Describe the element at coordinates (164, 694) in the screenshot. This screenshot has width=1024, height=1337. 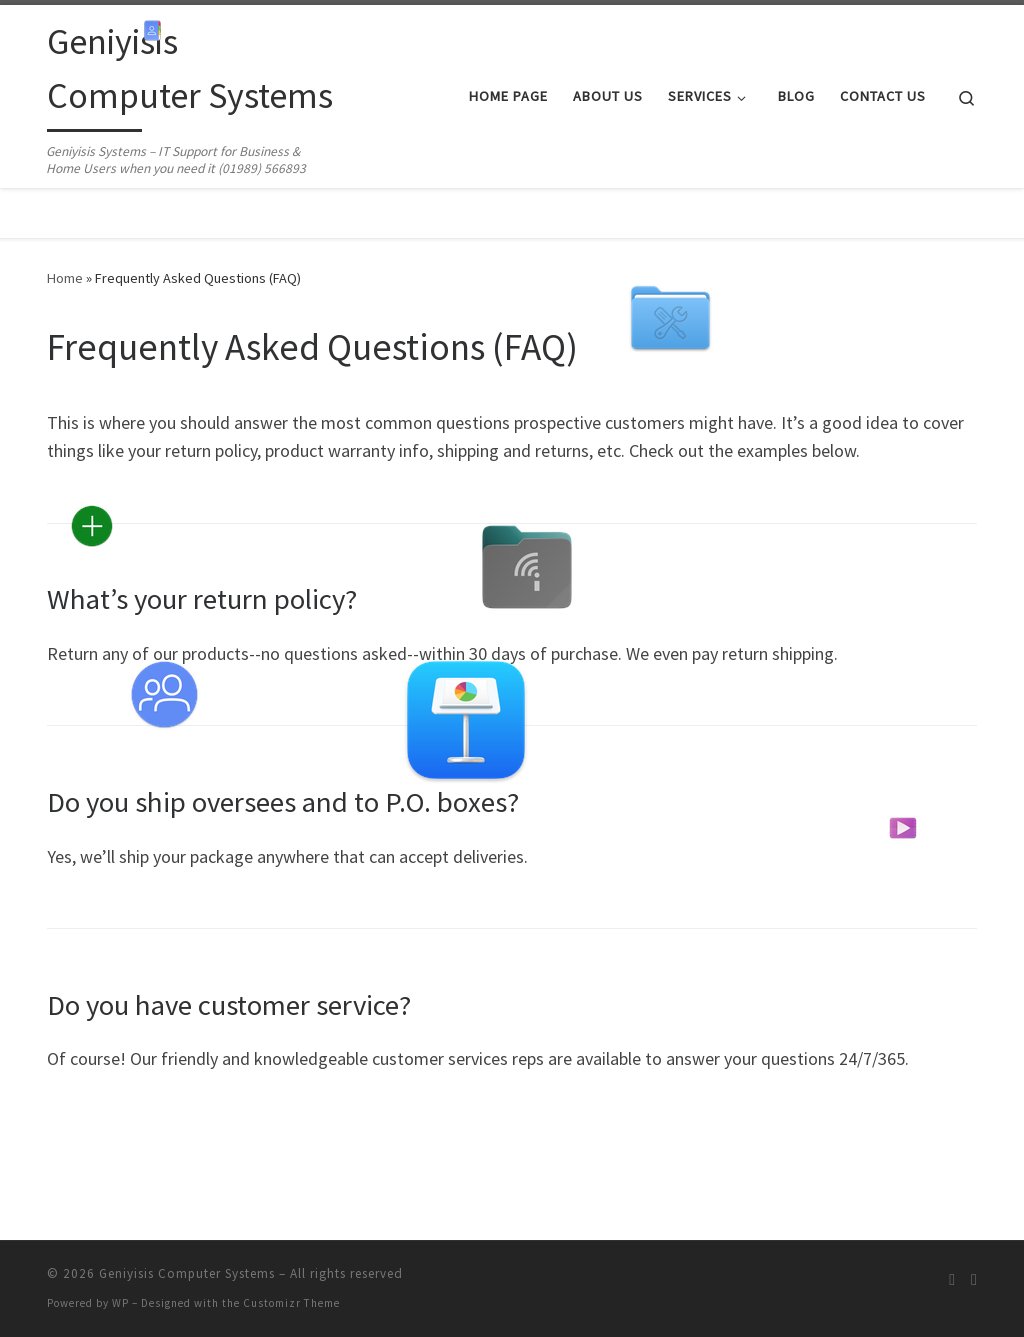
I see `indicates shared or collaborative content` at that location.